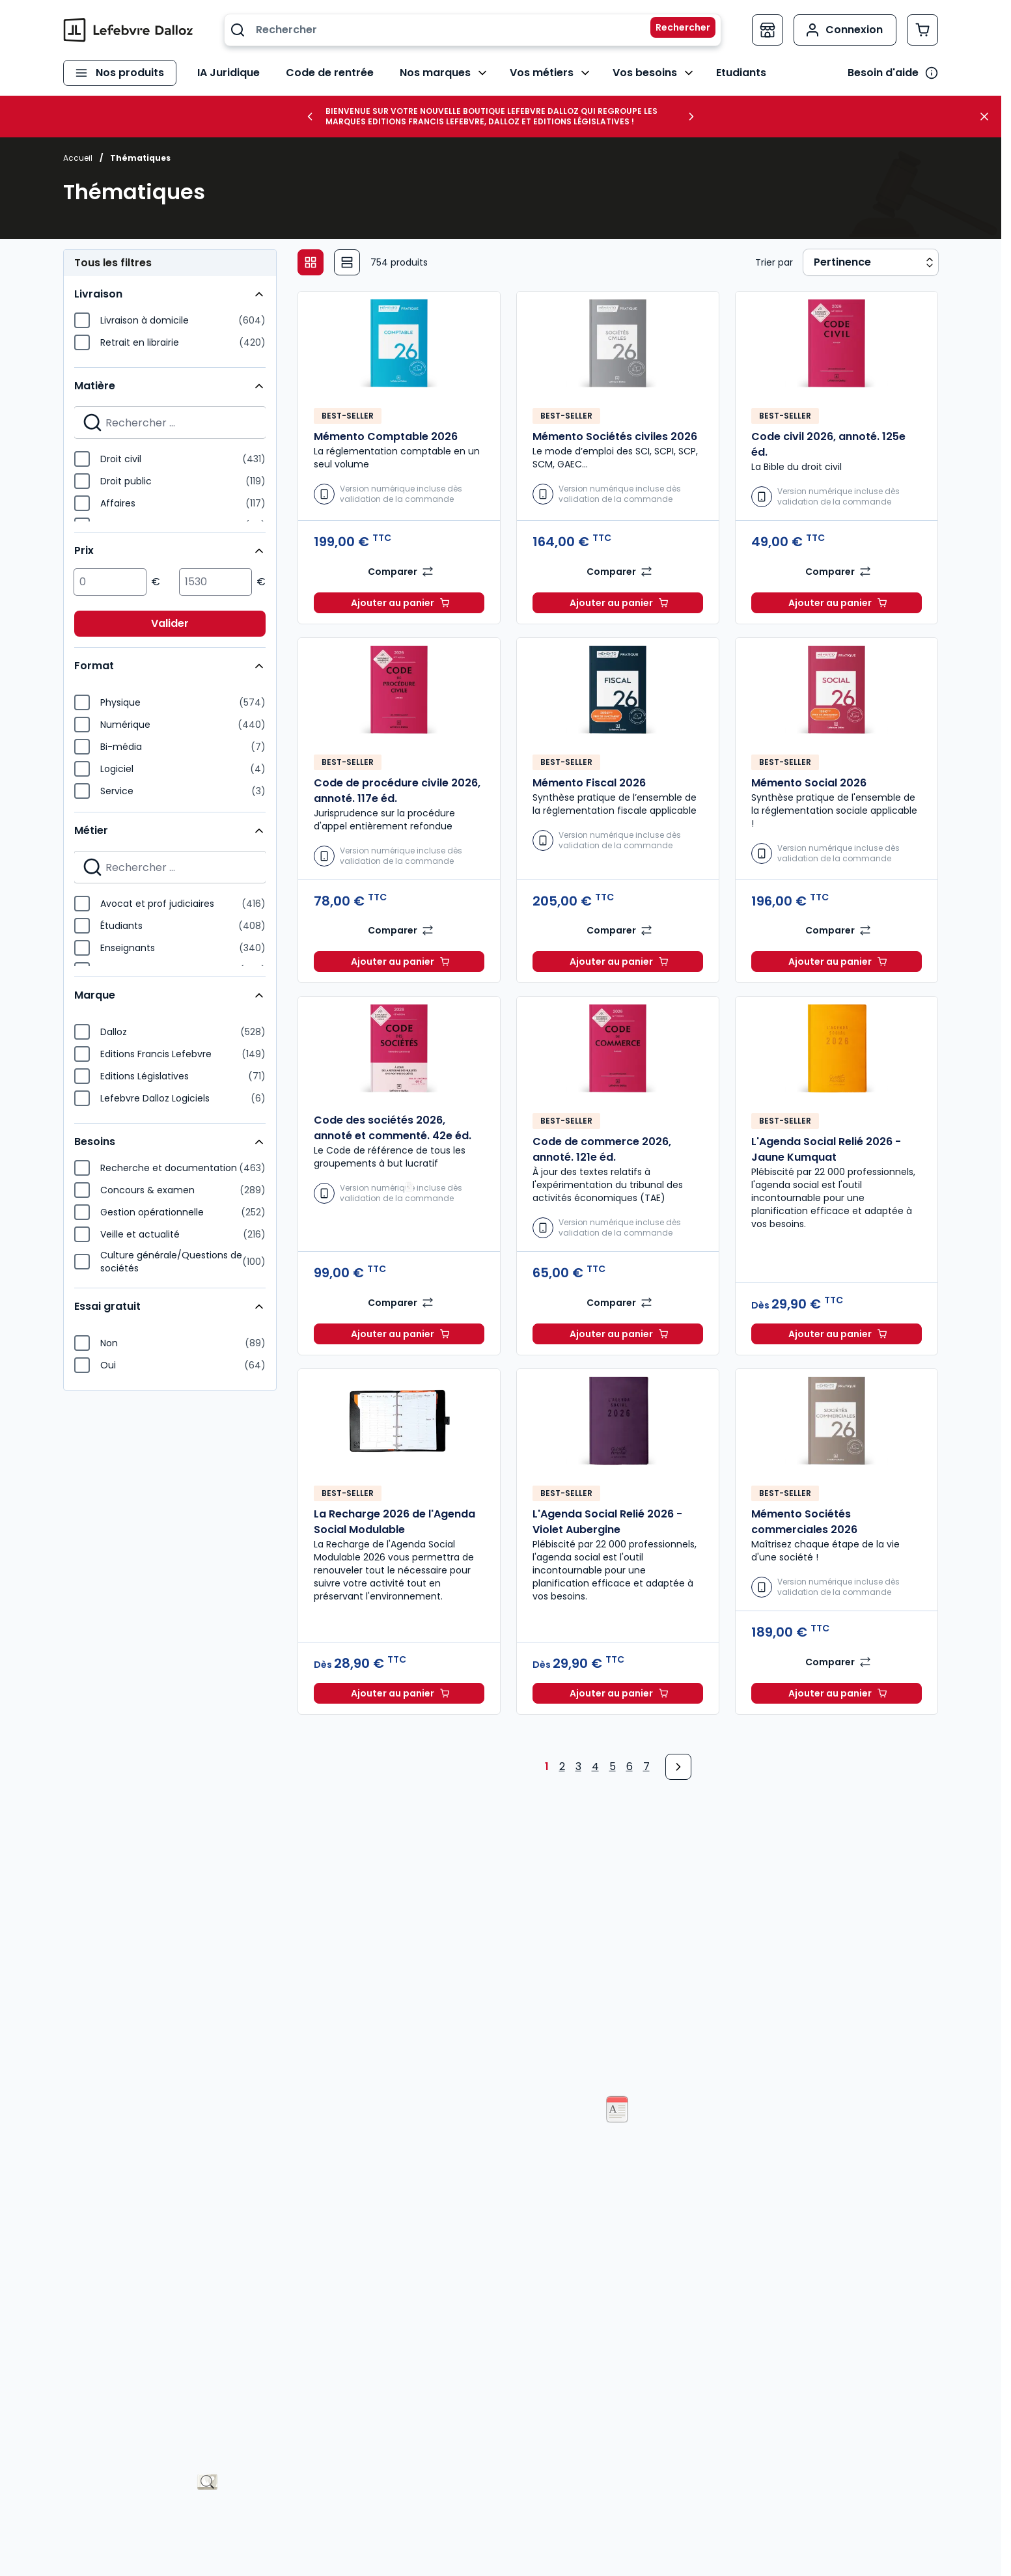 This screenshot has width=1011, height=2576. I want to click on open the photo viewer application, so click(207, 2482).